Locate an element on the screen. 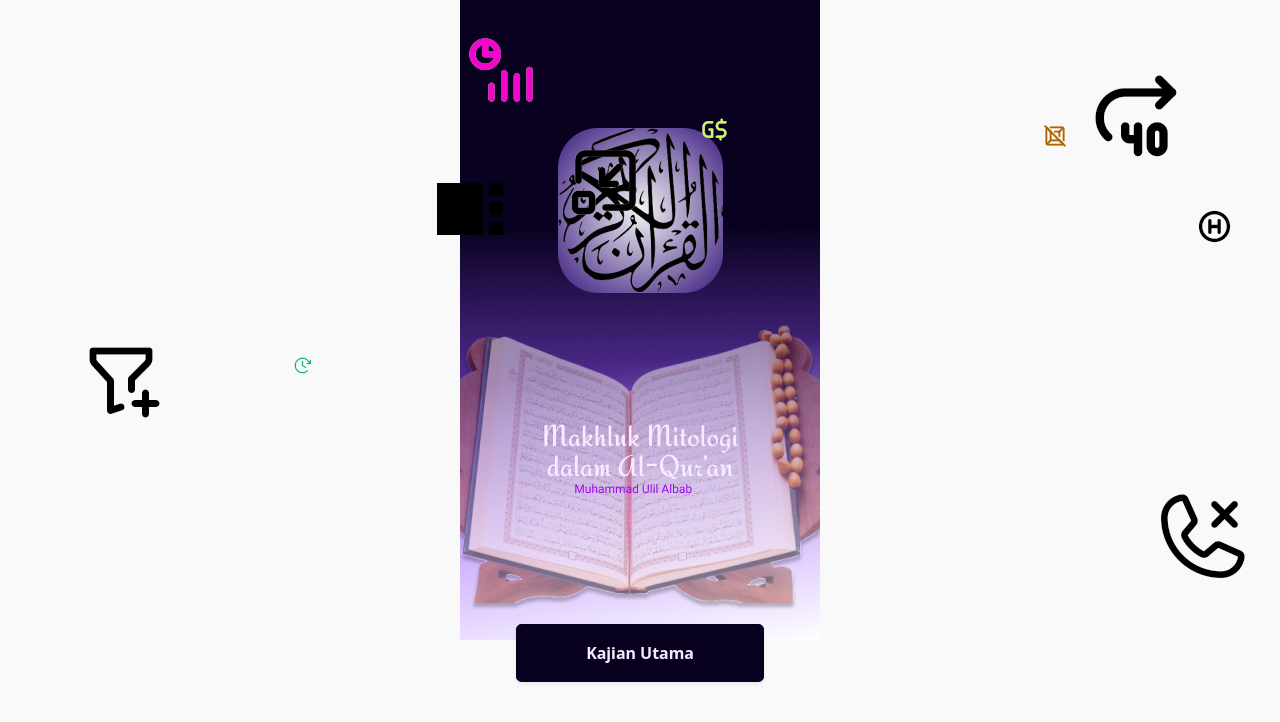 The height and width of the screenshot is (722, 1280). view data visualization or infographic is located at coordinates (501, 70).